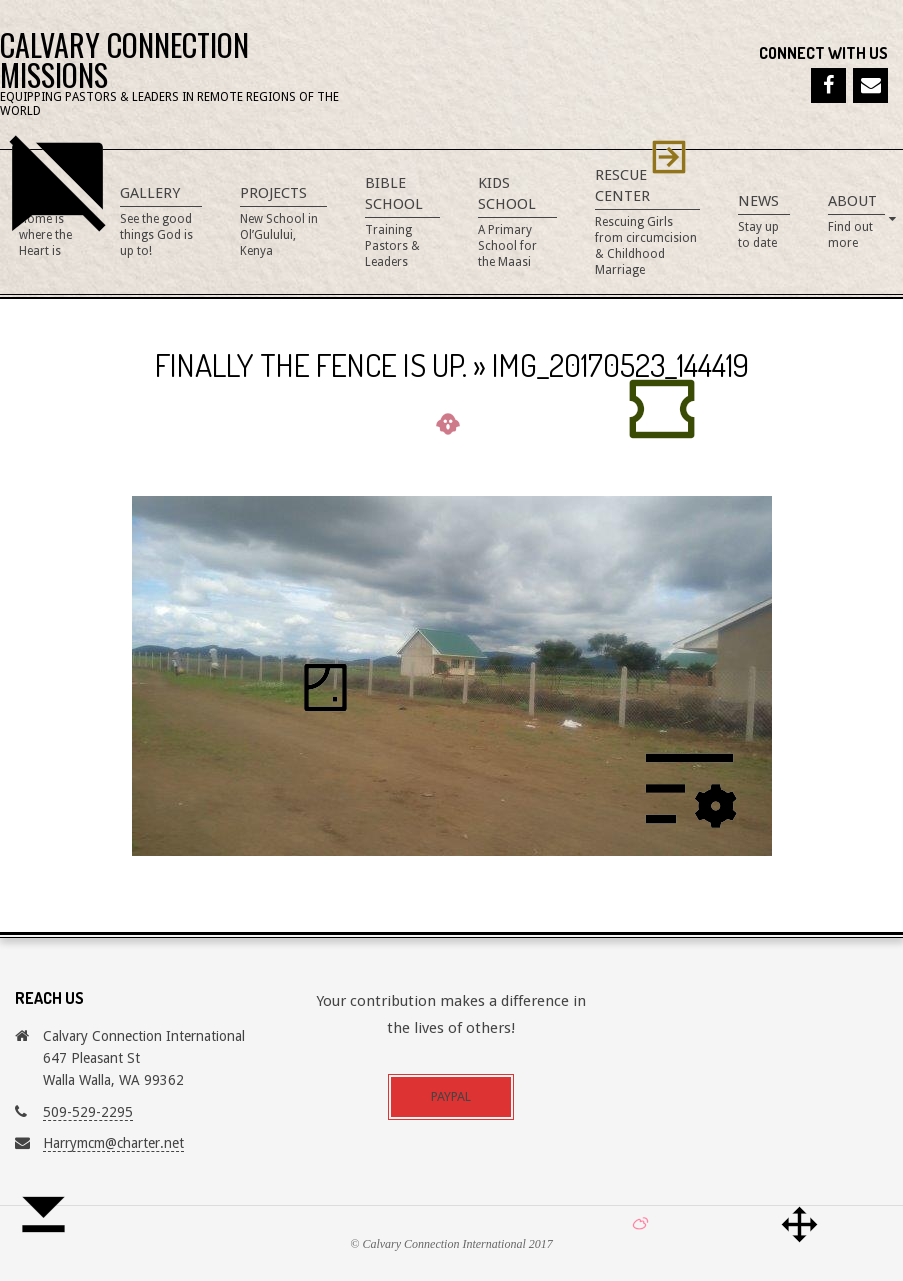 Image resolution: width=903 pixels, height=1281 pixels. What do you see at coordinates (43, 1214) in the screenshot?
I see `skip to bottom of page or list` at bounding box center [43, 1214].